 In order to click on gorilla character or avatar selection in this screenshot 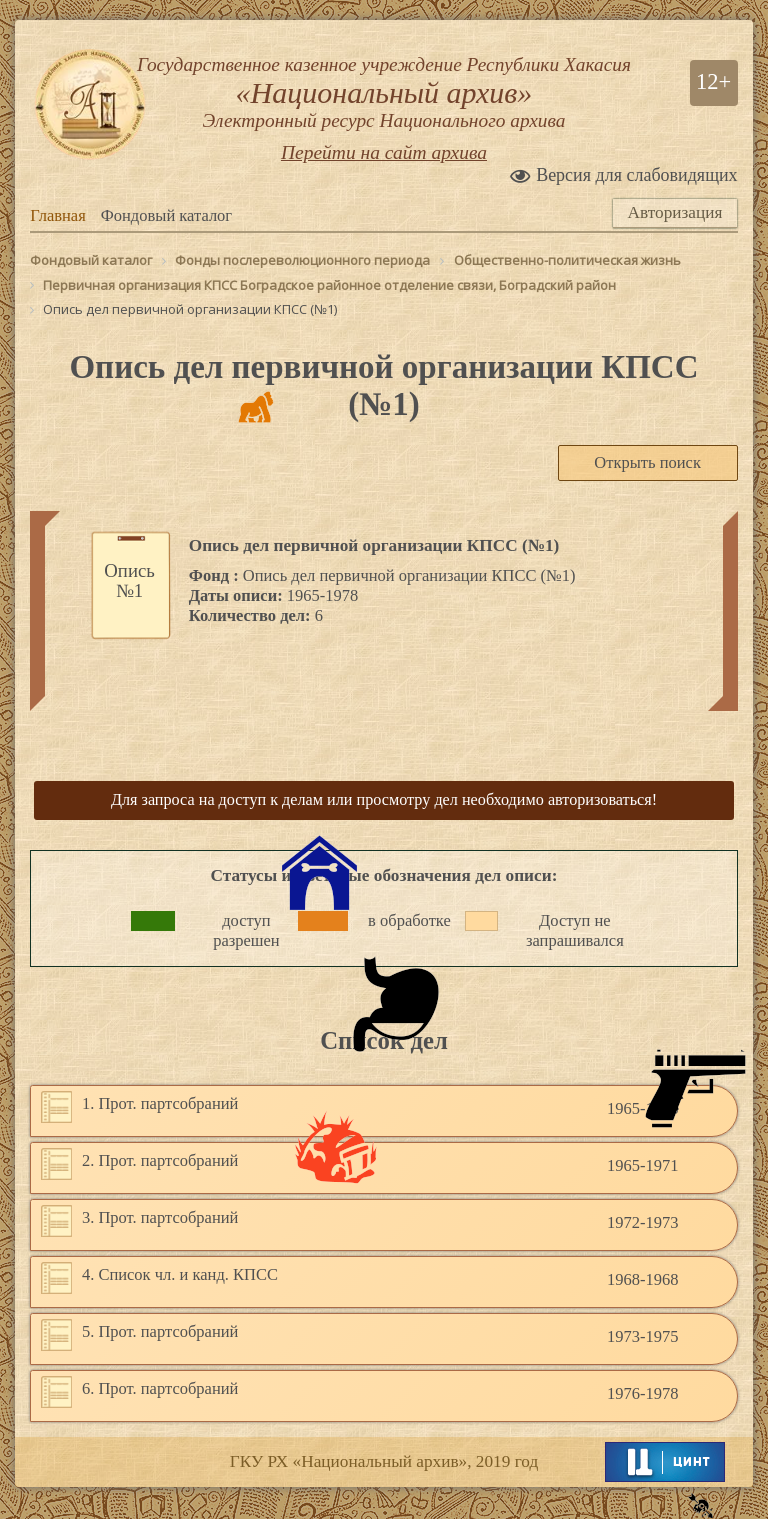, I will do `click(256, 407)`.